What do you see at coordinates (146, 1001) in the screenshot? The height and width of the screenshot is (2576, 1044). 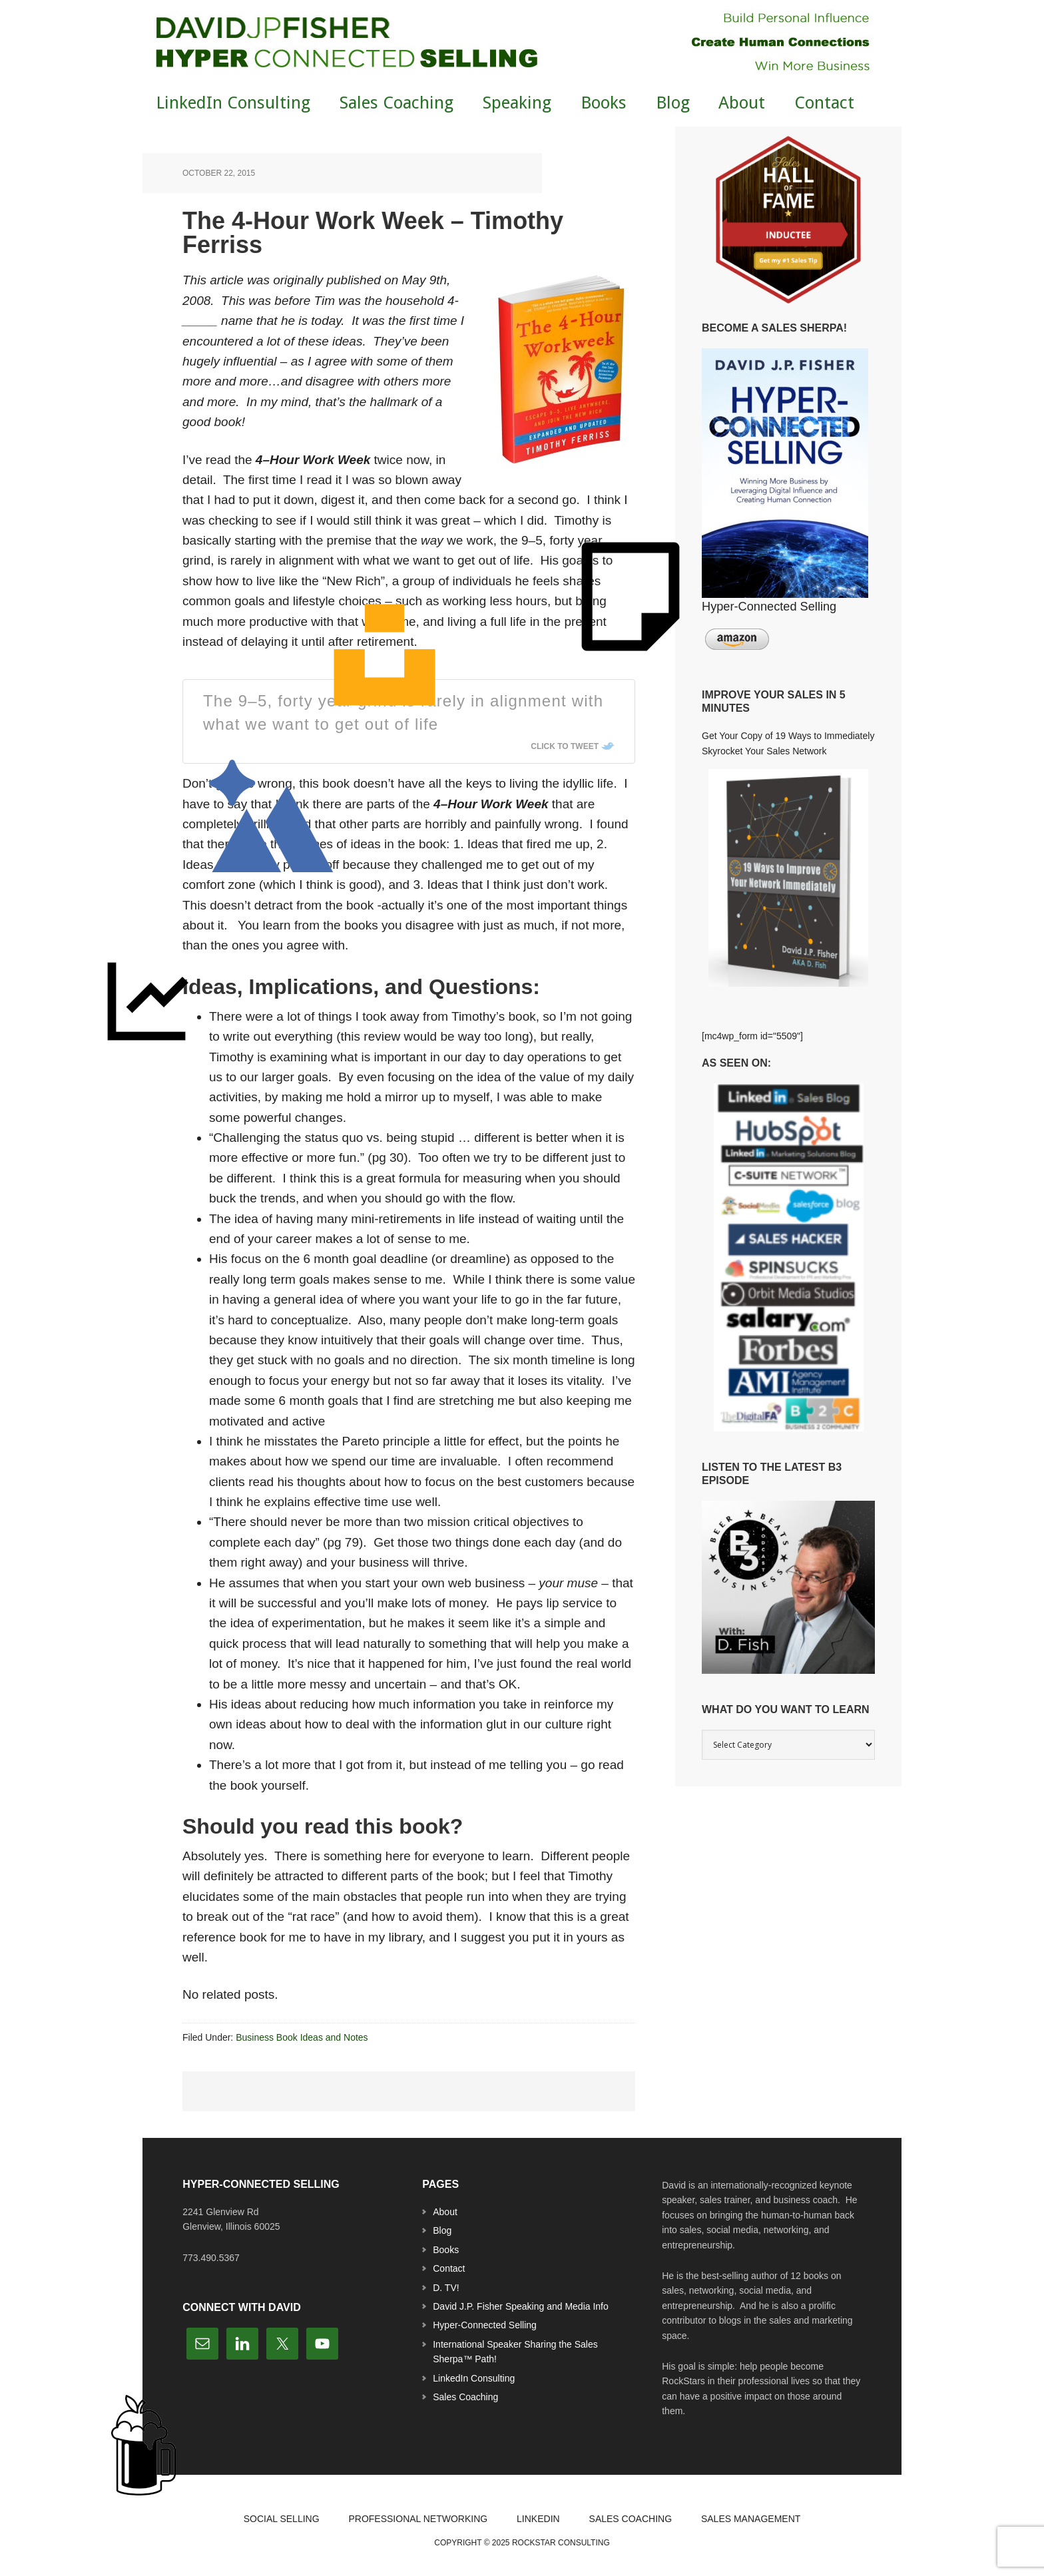 I see `view analytics or performance data` at bounding box center [146, 1001].